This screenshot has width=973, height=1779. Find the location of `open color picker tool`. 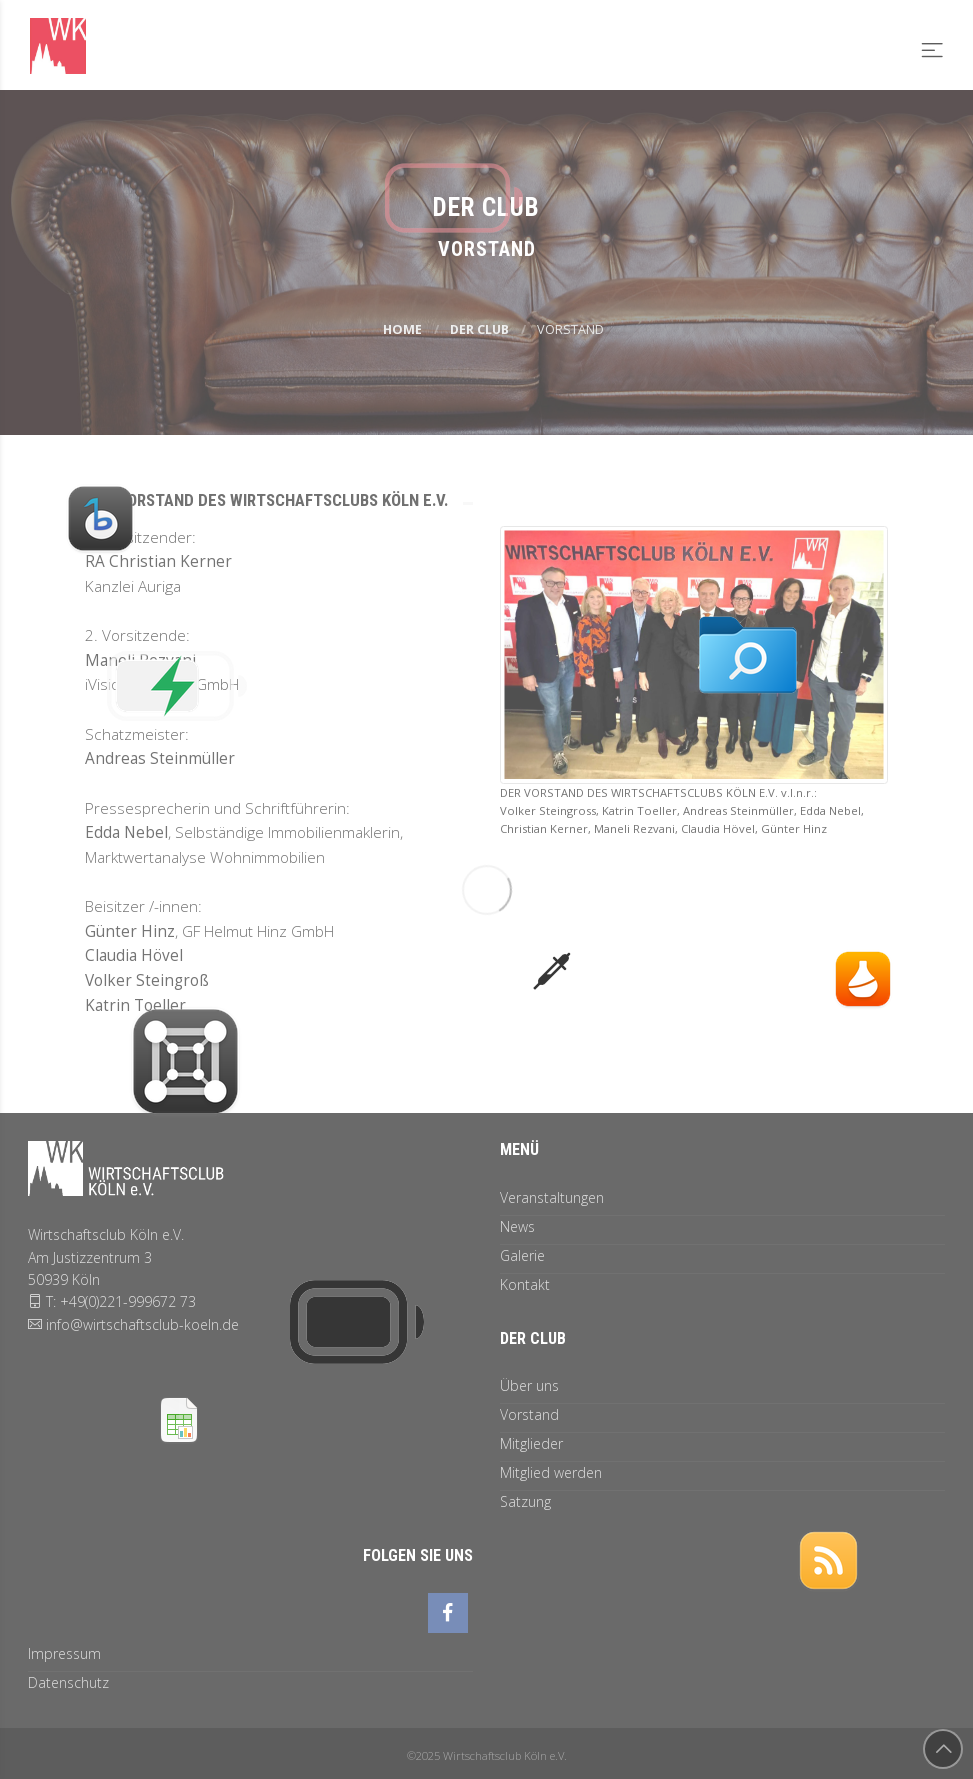

open color picker tool is located at coordinates (551, 971).